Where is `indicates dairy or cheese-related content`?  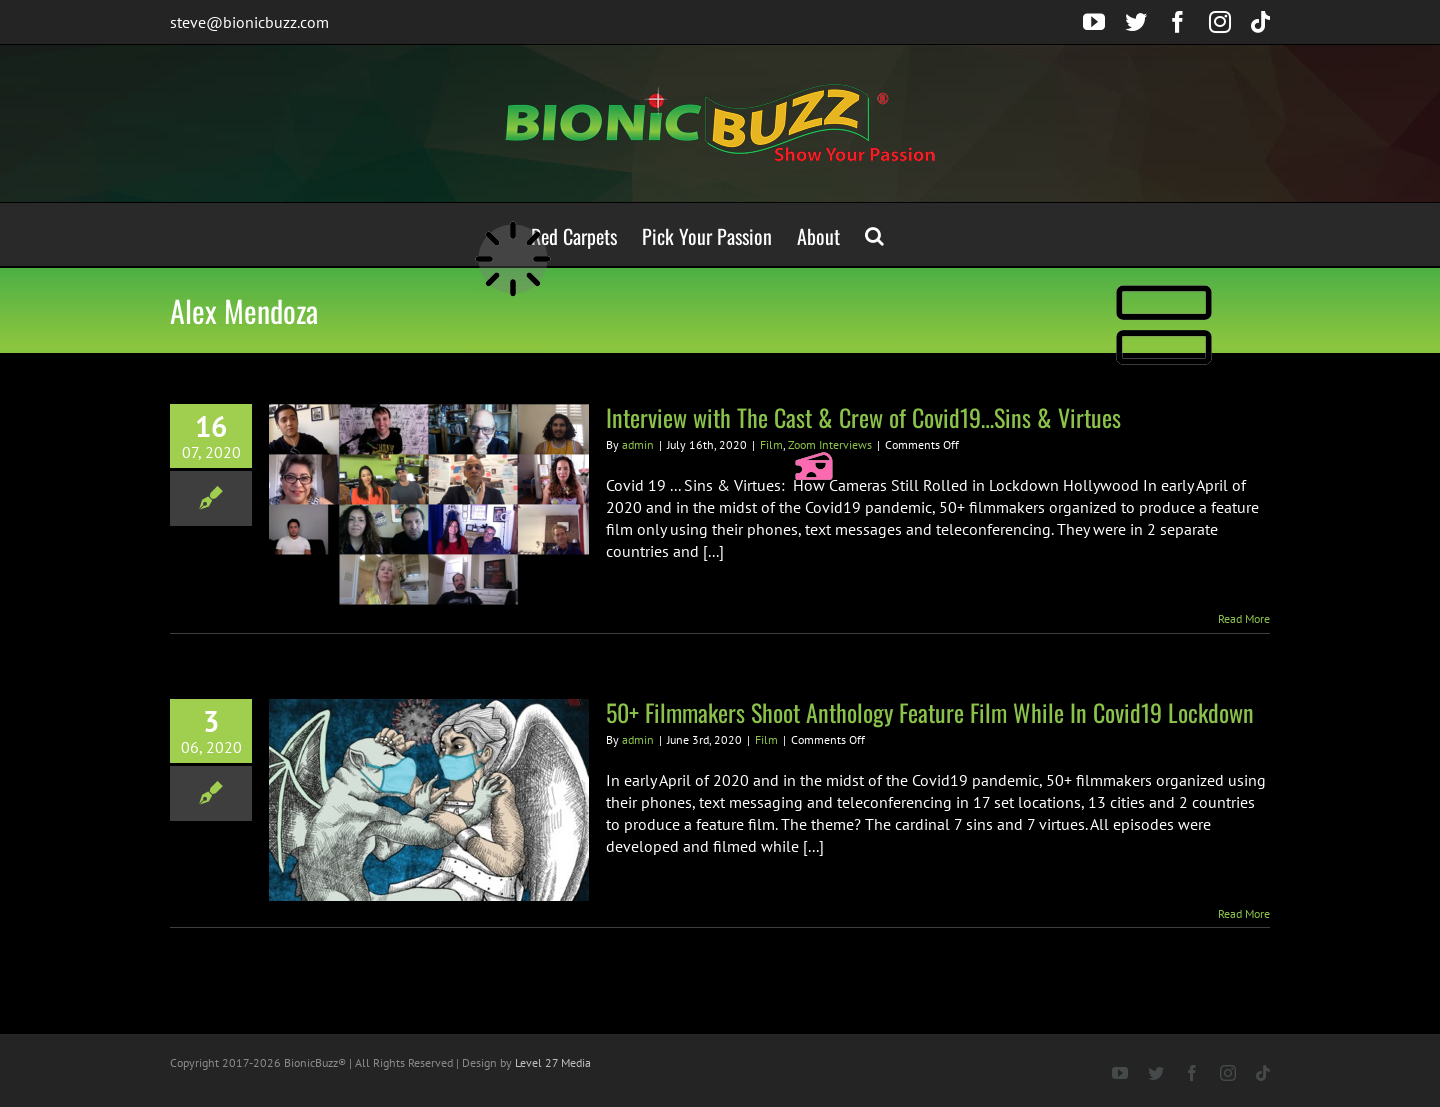 indicates dairy or cheese-related content is located at coordinates (814, 468).